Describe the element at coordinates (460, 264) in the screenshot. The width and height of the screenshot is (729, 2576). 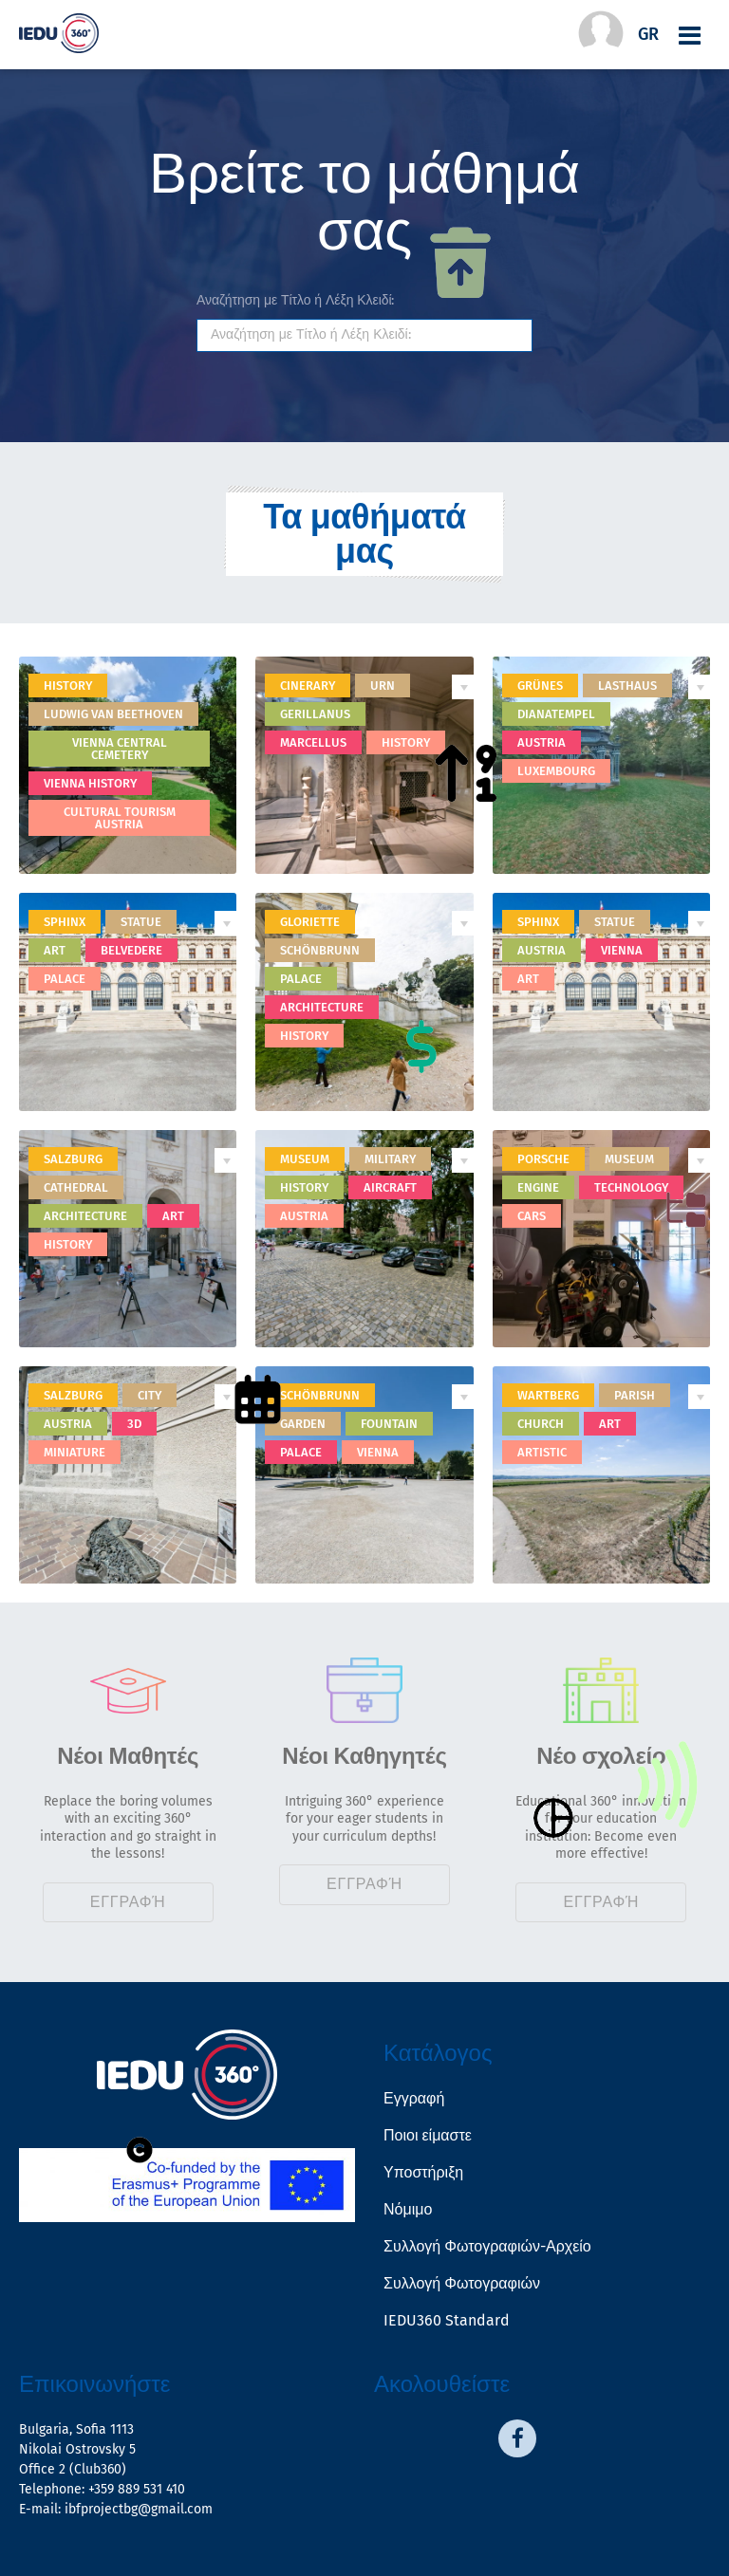
I see `restore item from trash` at that location.